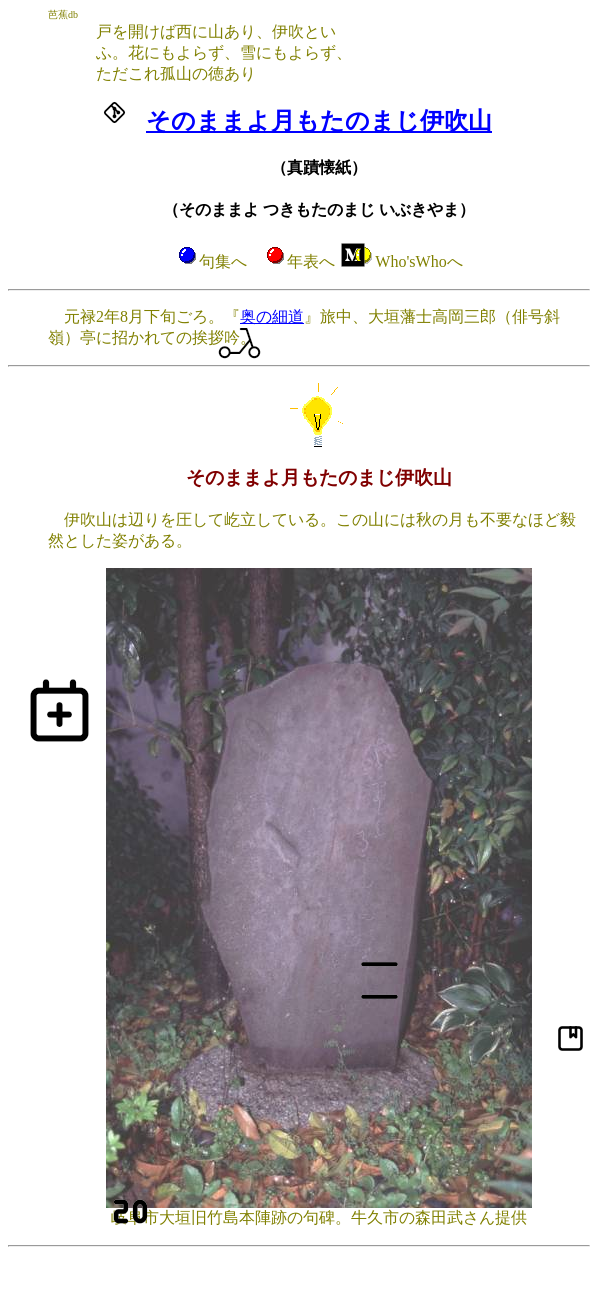 Image resolution: width=598 pixels, height=1300 pixels. Describe the element at coordinates (353, 255) in the screenshot. I see `open the Medium app` at that location.